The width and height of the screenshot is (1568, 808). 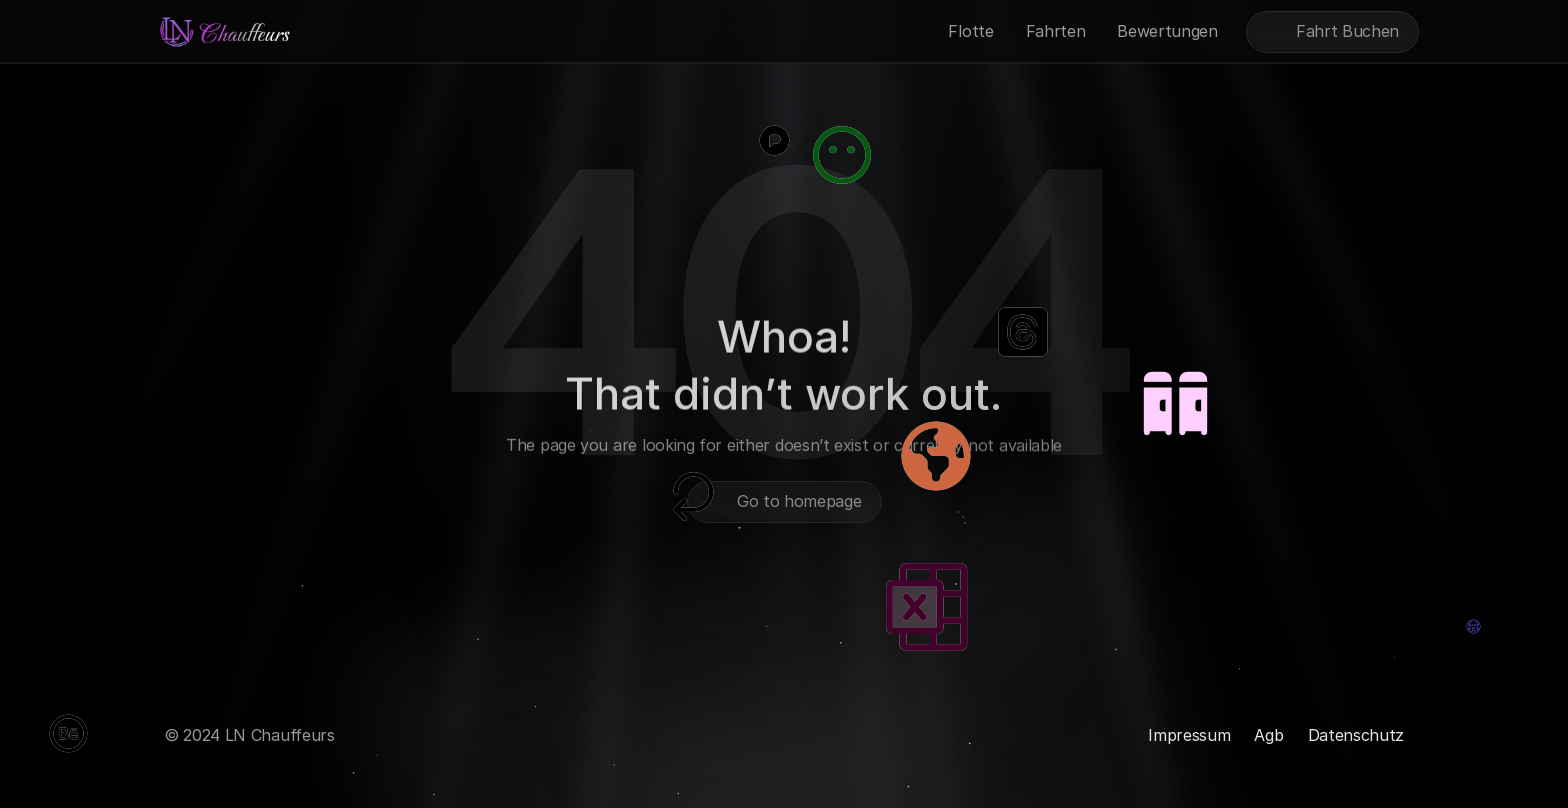 I want to click on react with a crying emotion, so click(x=1473, y=626).